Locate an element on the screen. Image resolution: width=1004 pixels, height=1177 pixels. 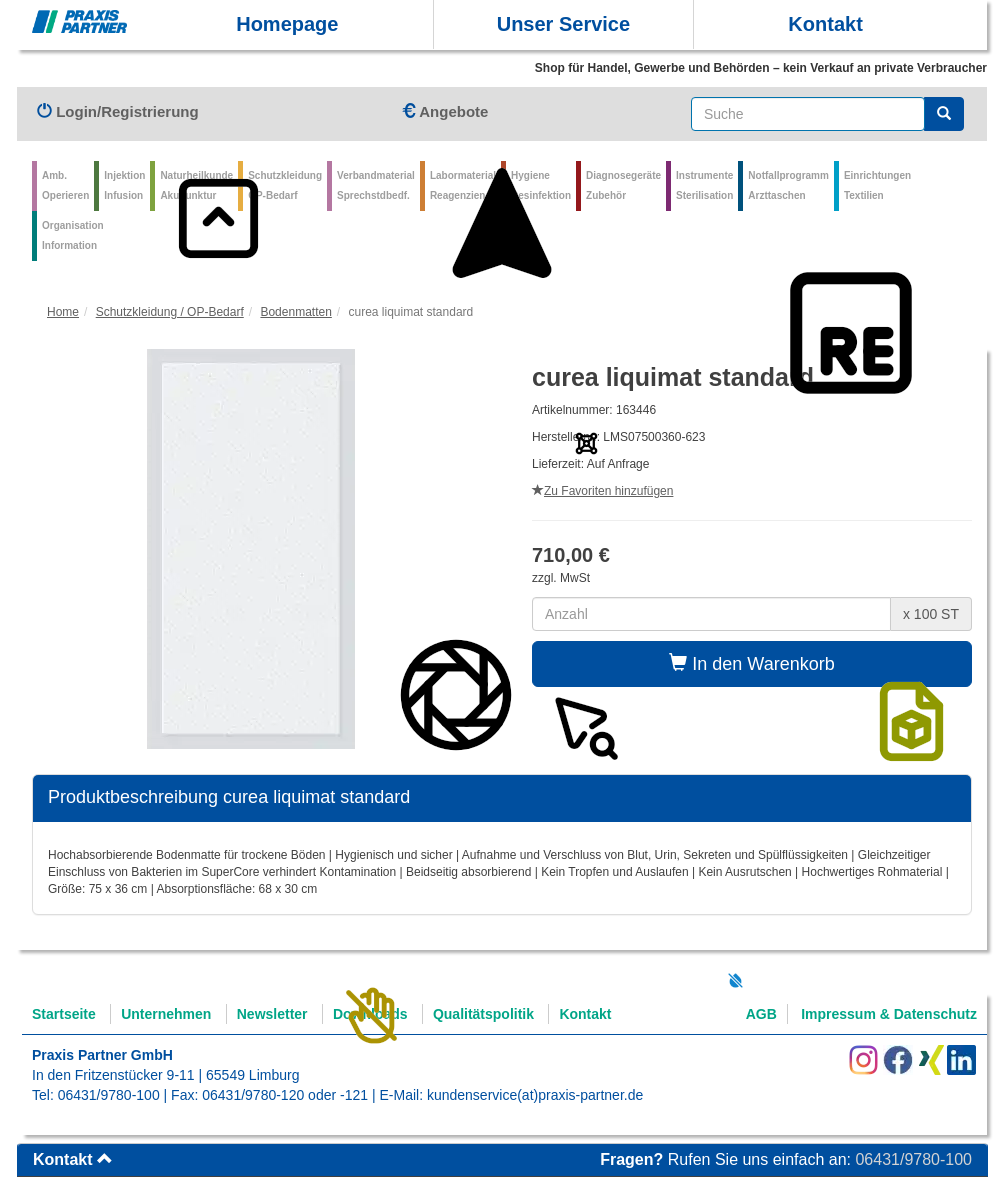
search for cursor or pointer settings is located at coordinates (583, 725).